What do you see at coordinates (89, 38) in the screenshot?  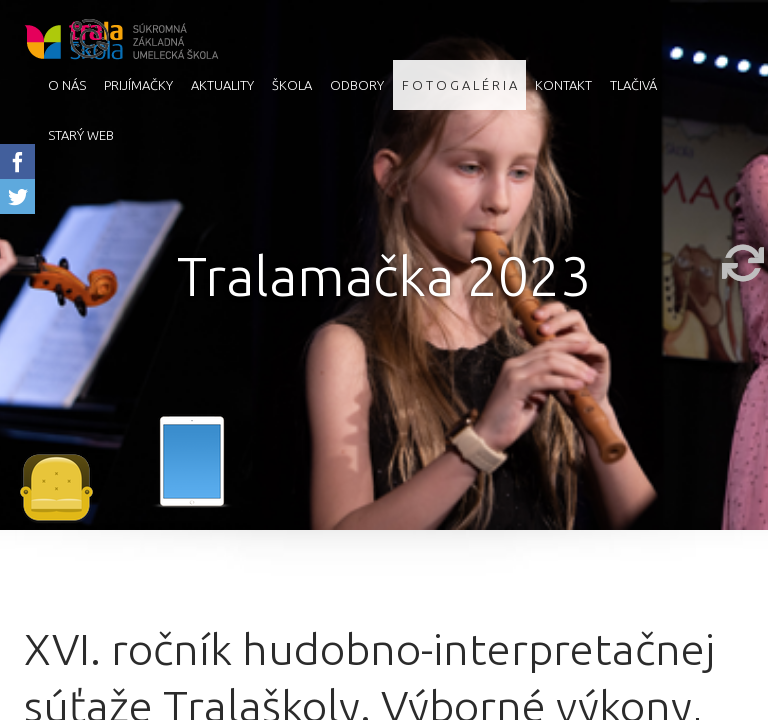 I see `open revolt chat application` at bounding box center [89, 38].